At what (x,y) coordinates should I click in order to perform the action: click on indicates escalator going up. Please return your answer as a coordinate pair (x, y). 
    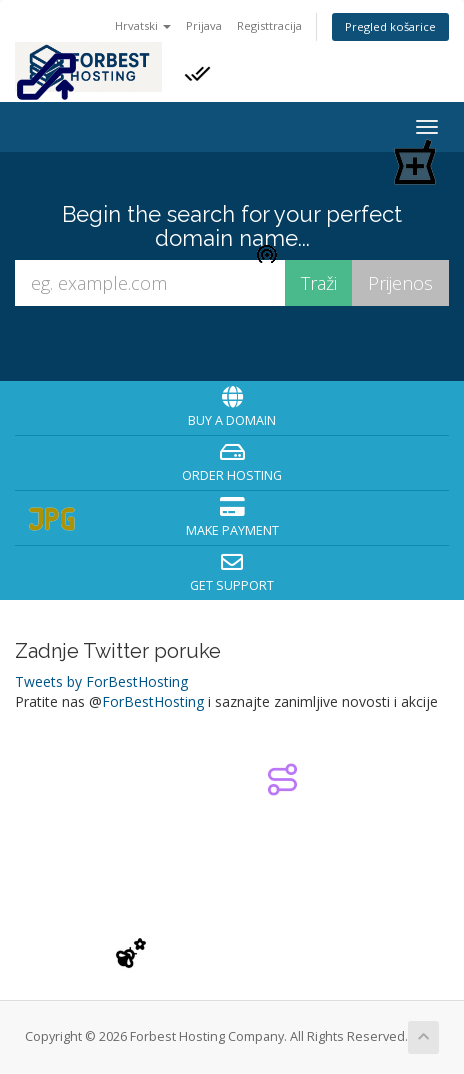
    Looking at the image, I should click on (46, 76).